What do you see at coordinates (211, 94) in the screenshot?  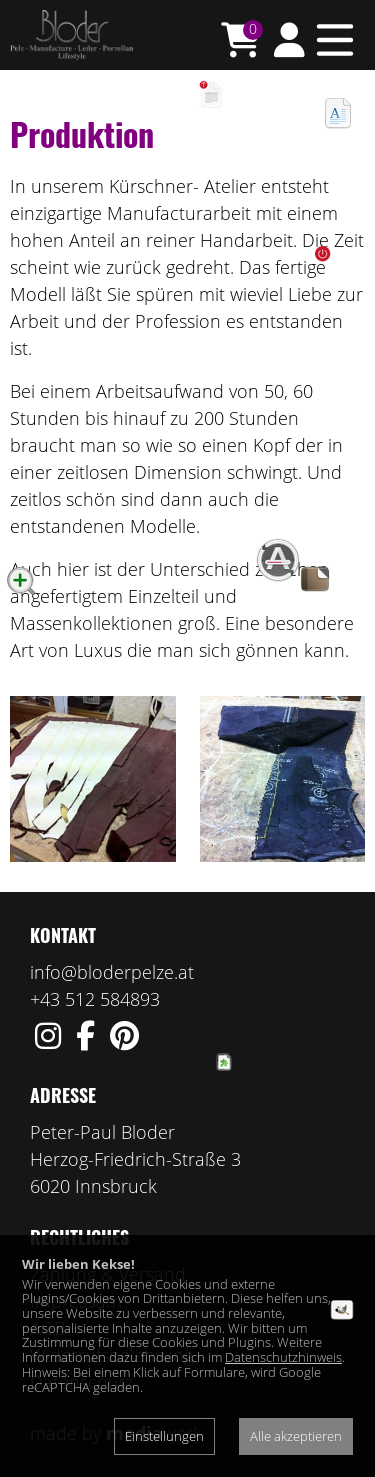 I see `send or share a document` at bounding box center [211, 94].